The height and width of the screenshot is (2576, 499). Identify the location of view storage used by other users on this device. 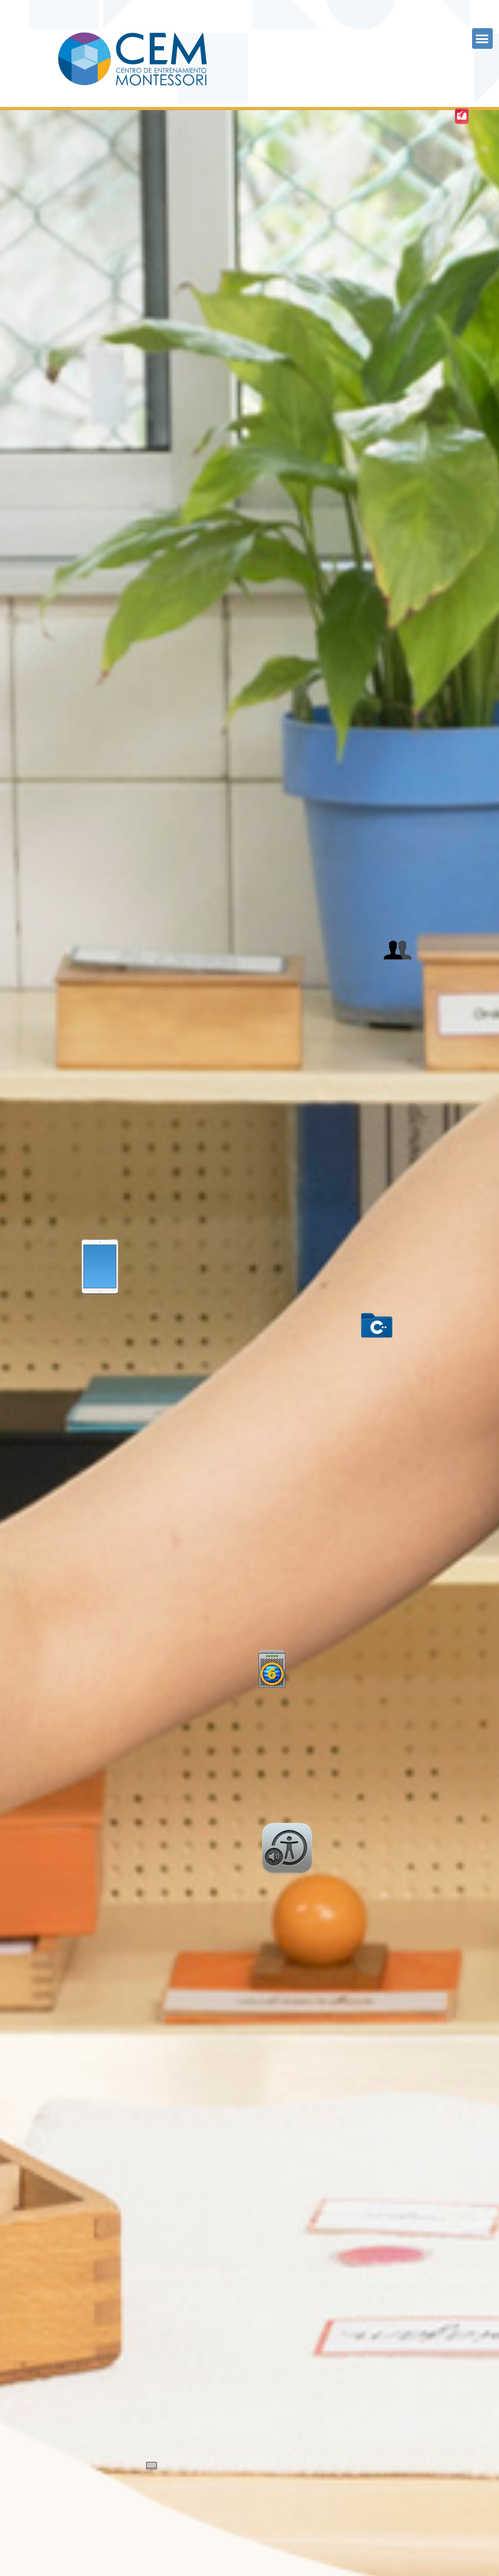
(398, 947).